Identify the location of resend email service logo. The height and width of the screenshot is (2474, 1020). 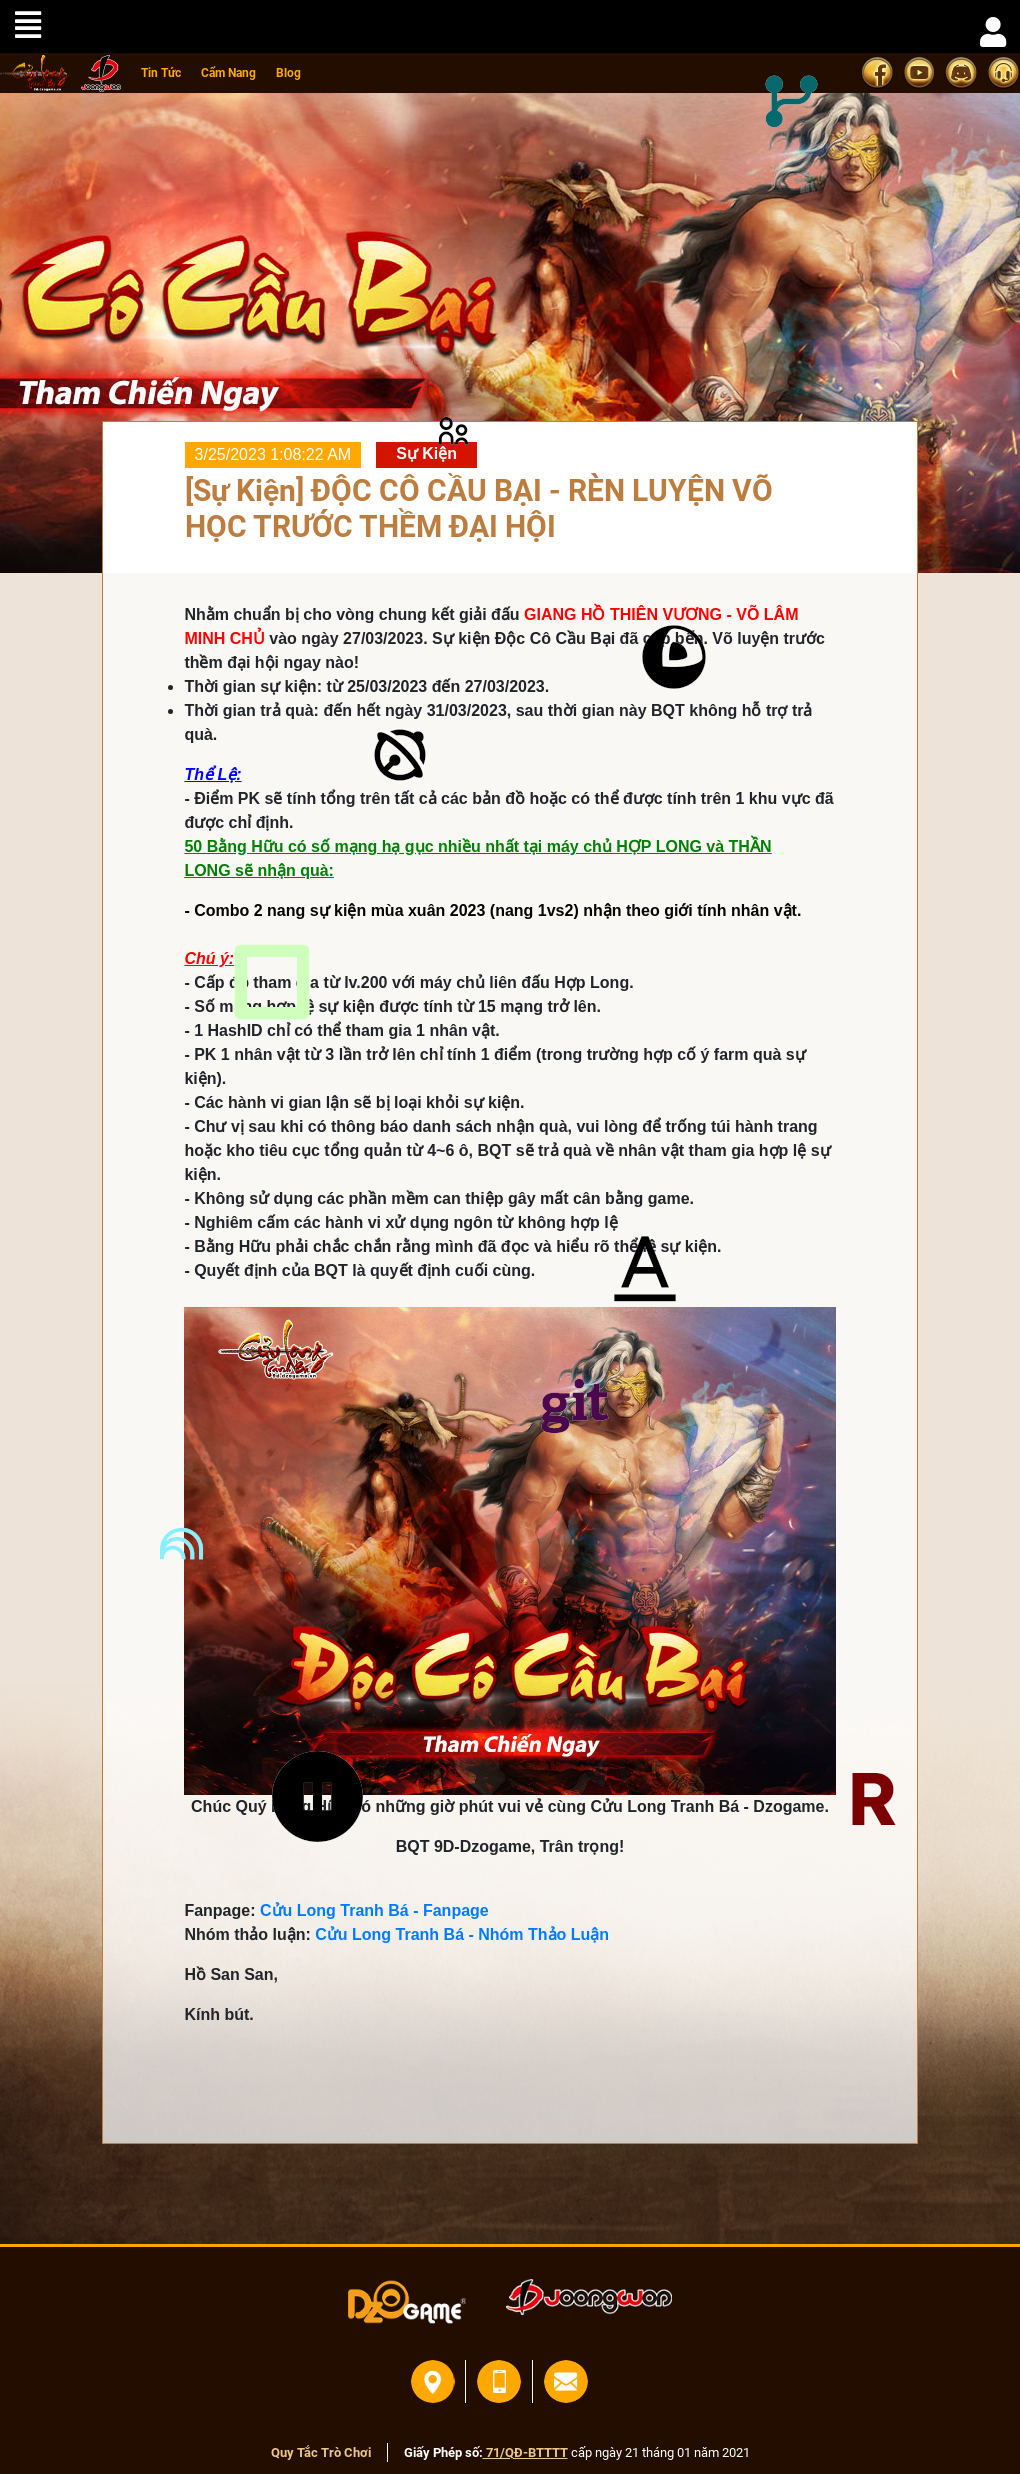
(874, 1799).